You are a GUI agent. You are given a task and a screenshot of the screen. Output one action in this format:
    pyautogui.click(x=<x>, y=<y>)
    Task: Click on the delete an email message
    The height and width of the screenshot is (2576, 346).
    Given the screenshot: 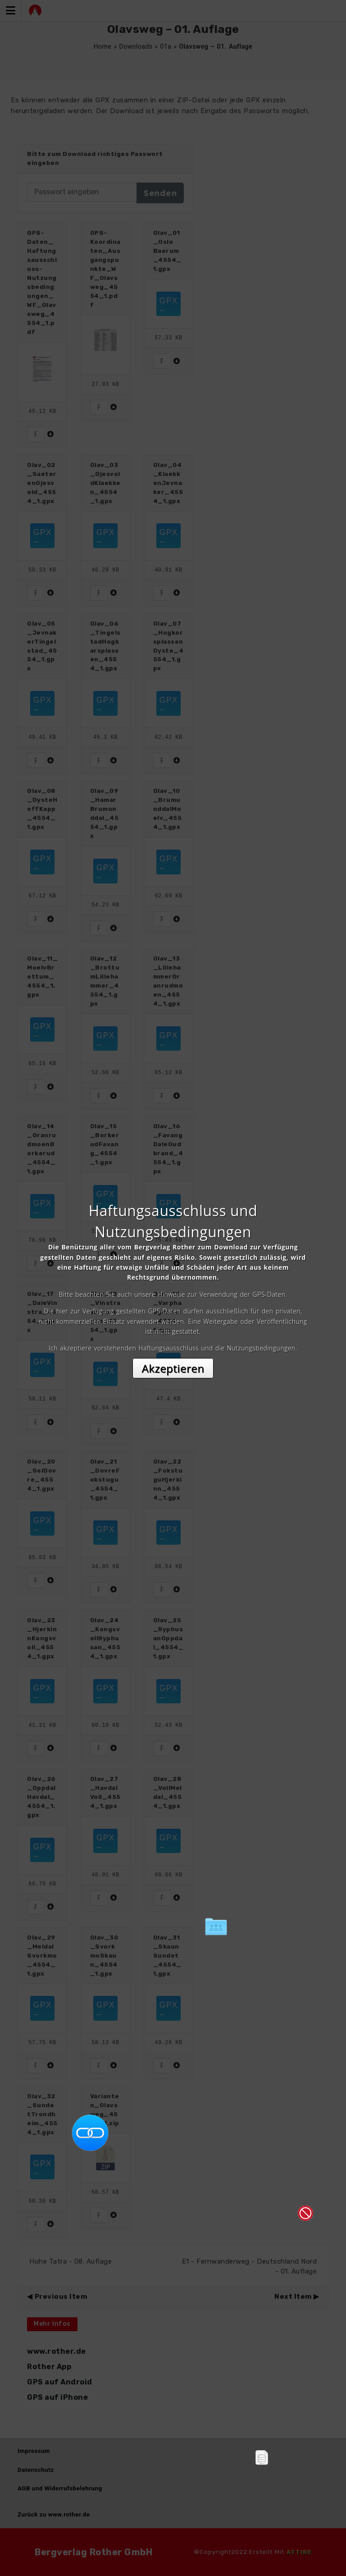 What is the action you would take?
    pyautogui.click(x=305, y=2213)
    